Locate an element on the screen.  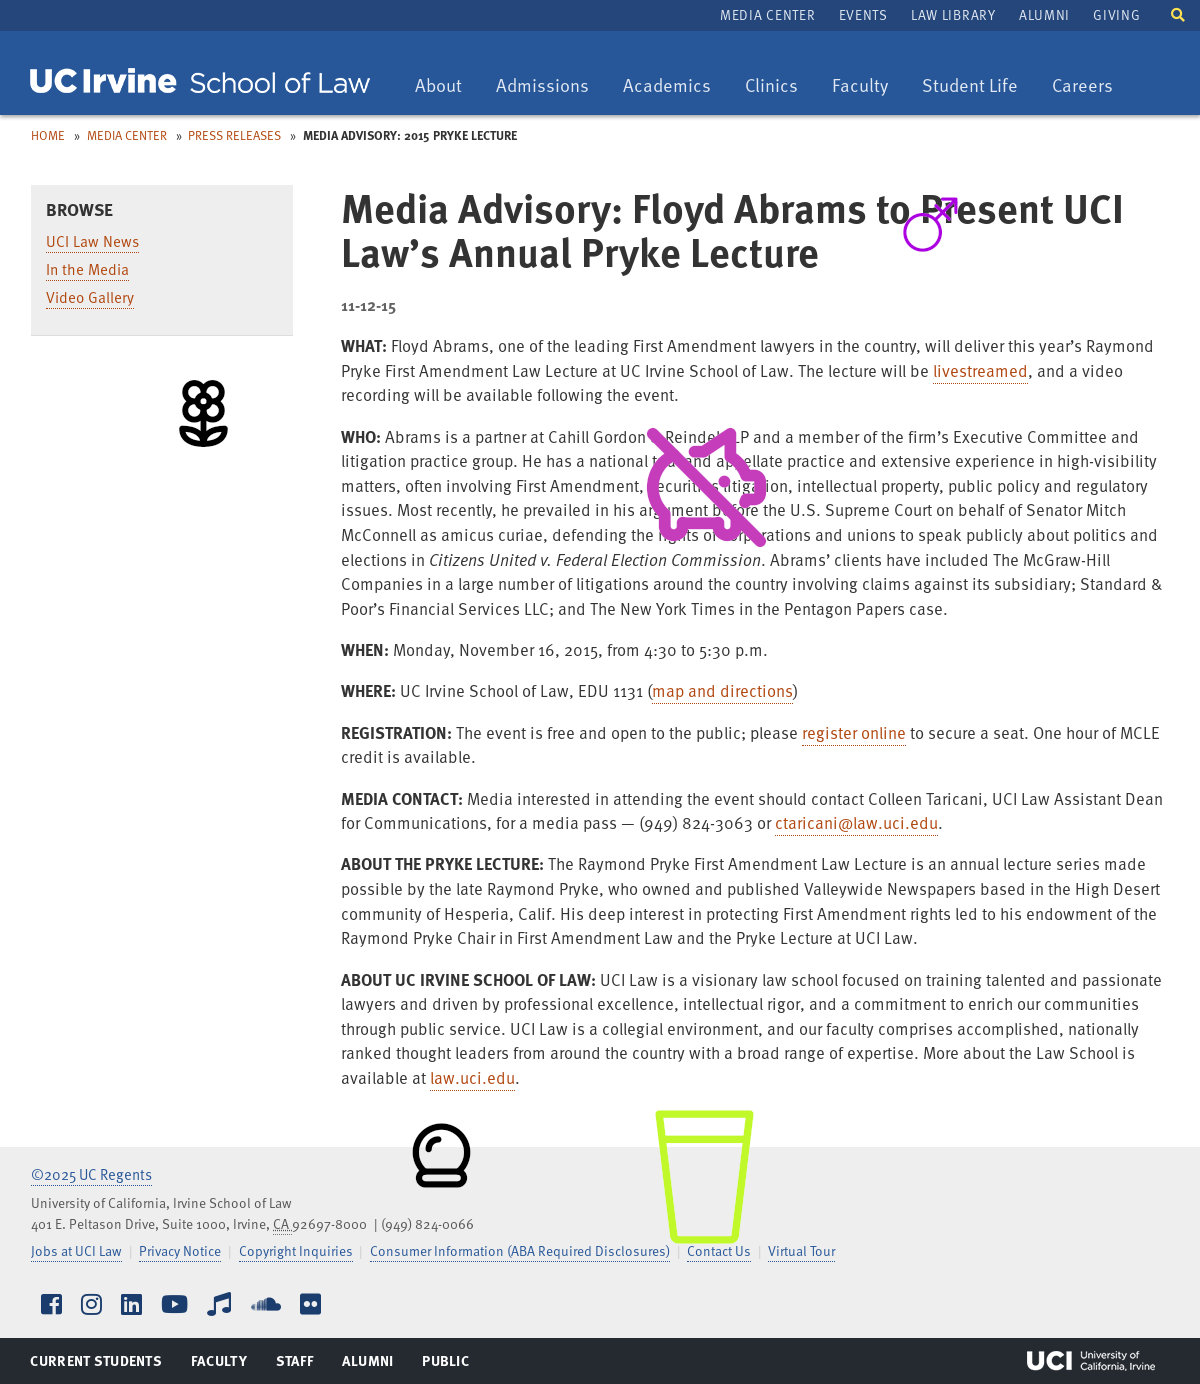
indicates transgender or non-binary gender identity option is located at coordinates (931, 223).